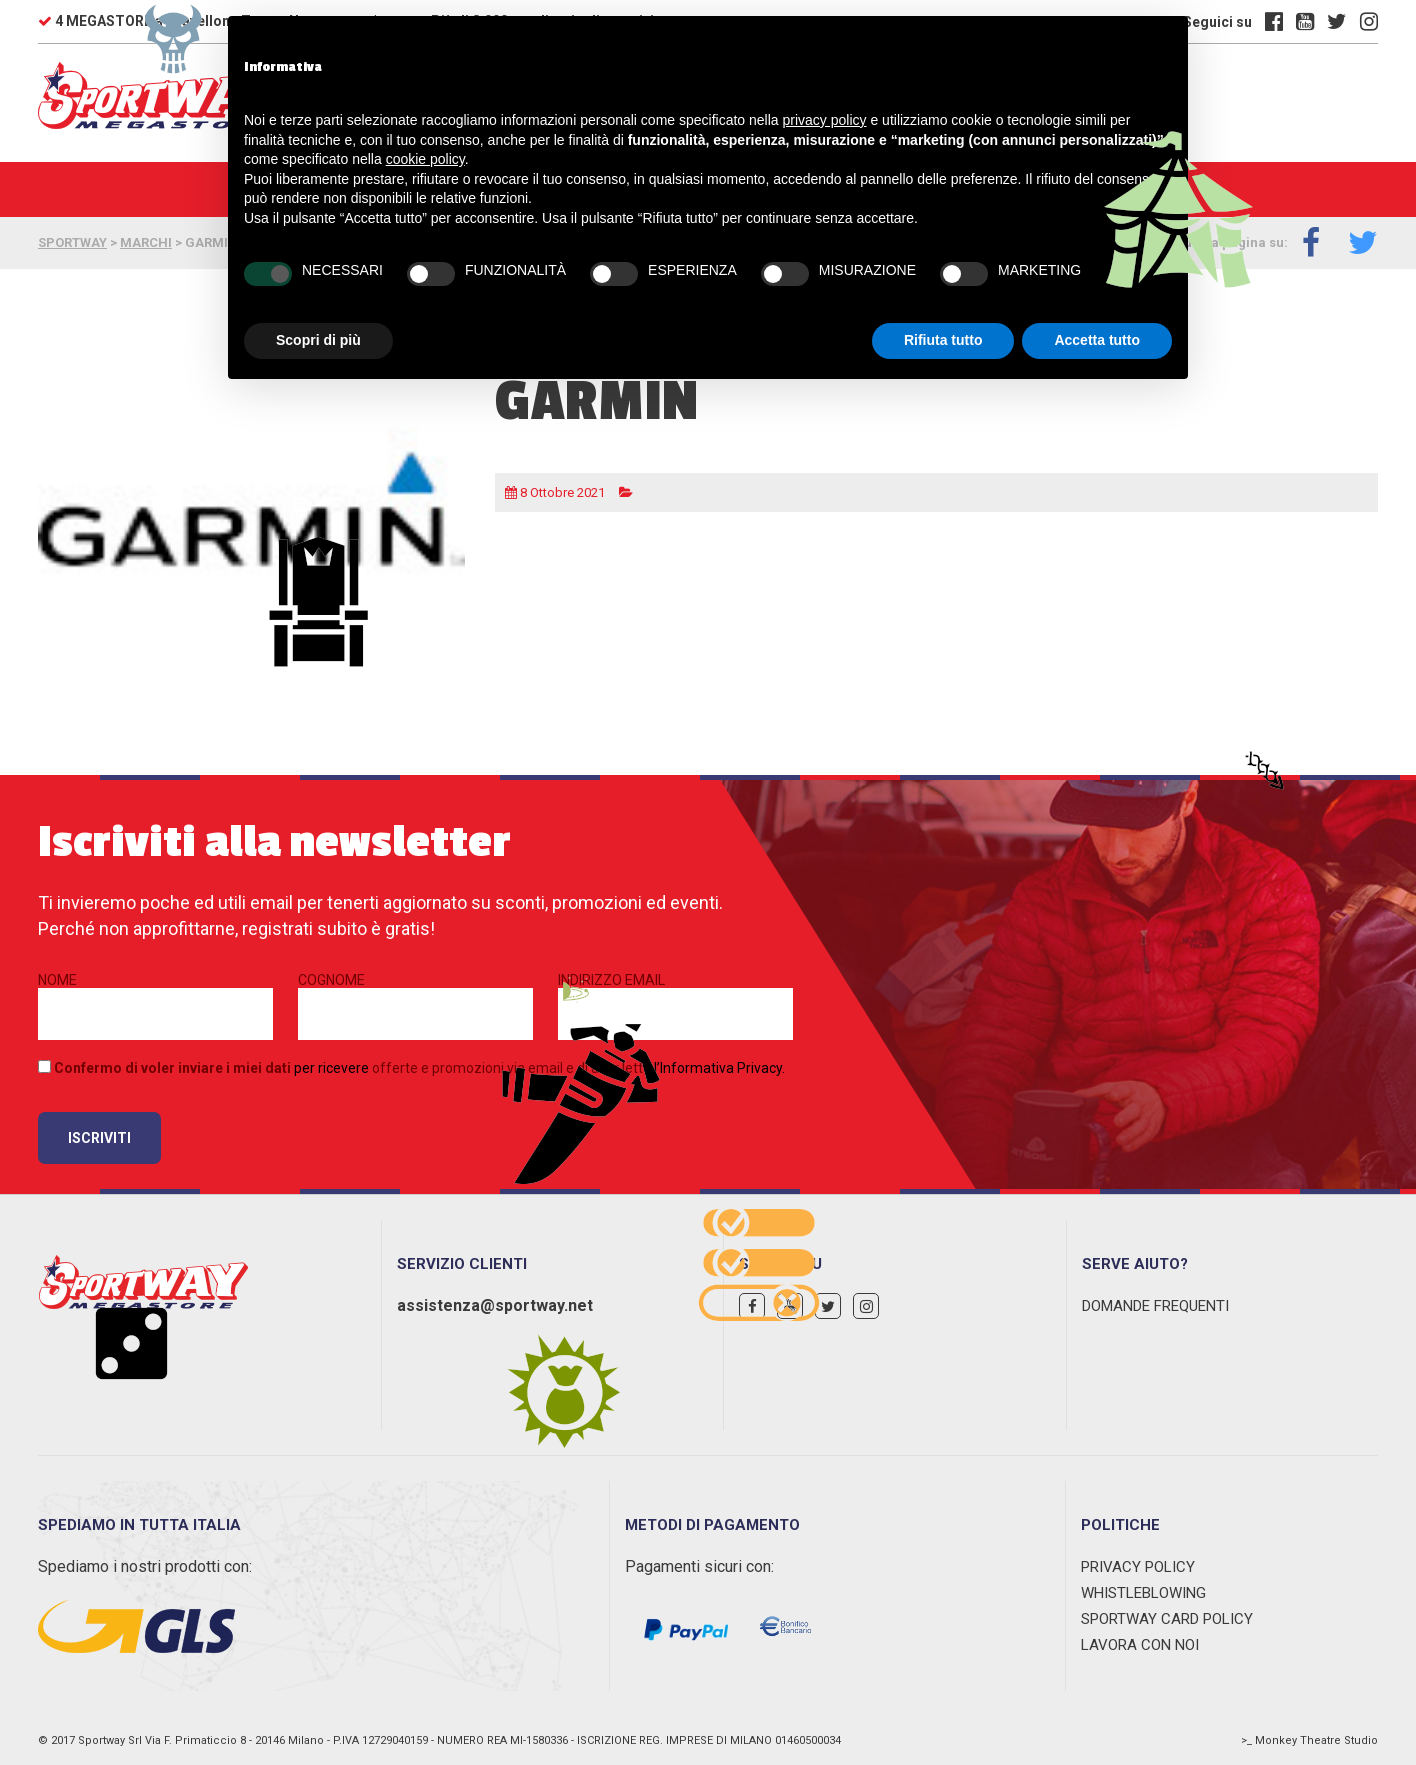 This screenshot has width=1416, height=1765. What do you see at coordinates (577, 991) in the screenshot?
I see `explore the solar system or space-themed content` at bounding box center [577, 991].